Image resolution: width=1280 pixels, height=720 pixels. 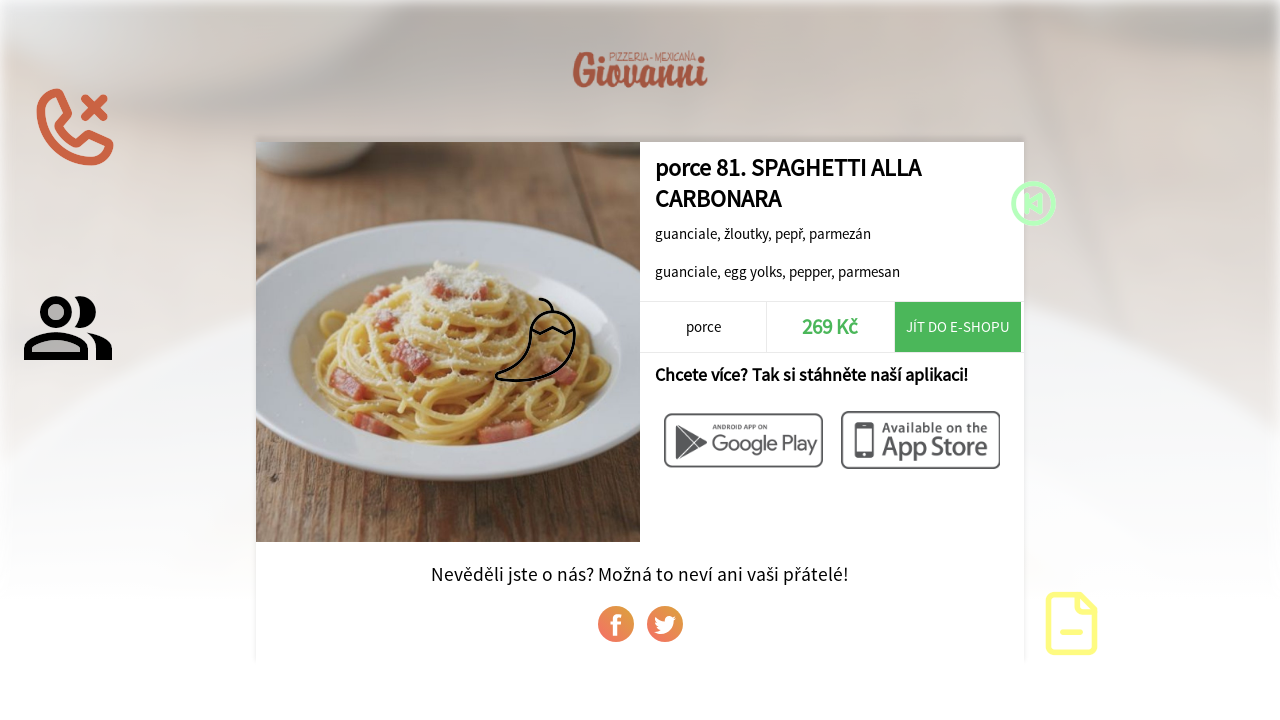 I want to click on skip to previous track, so click(x=1033, y=203).